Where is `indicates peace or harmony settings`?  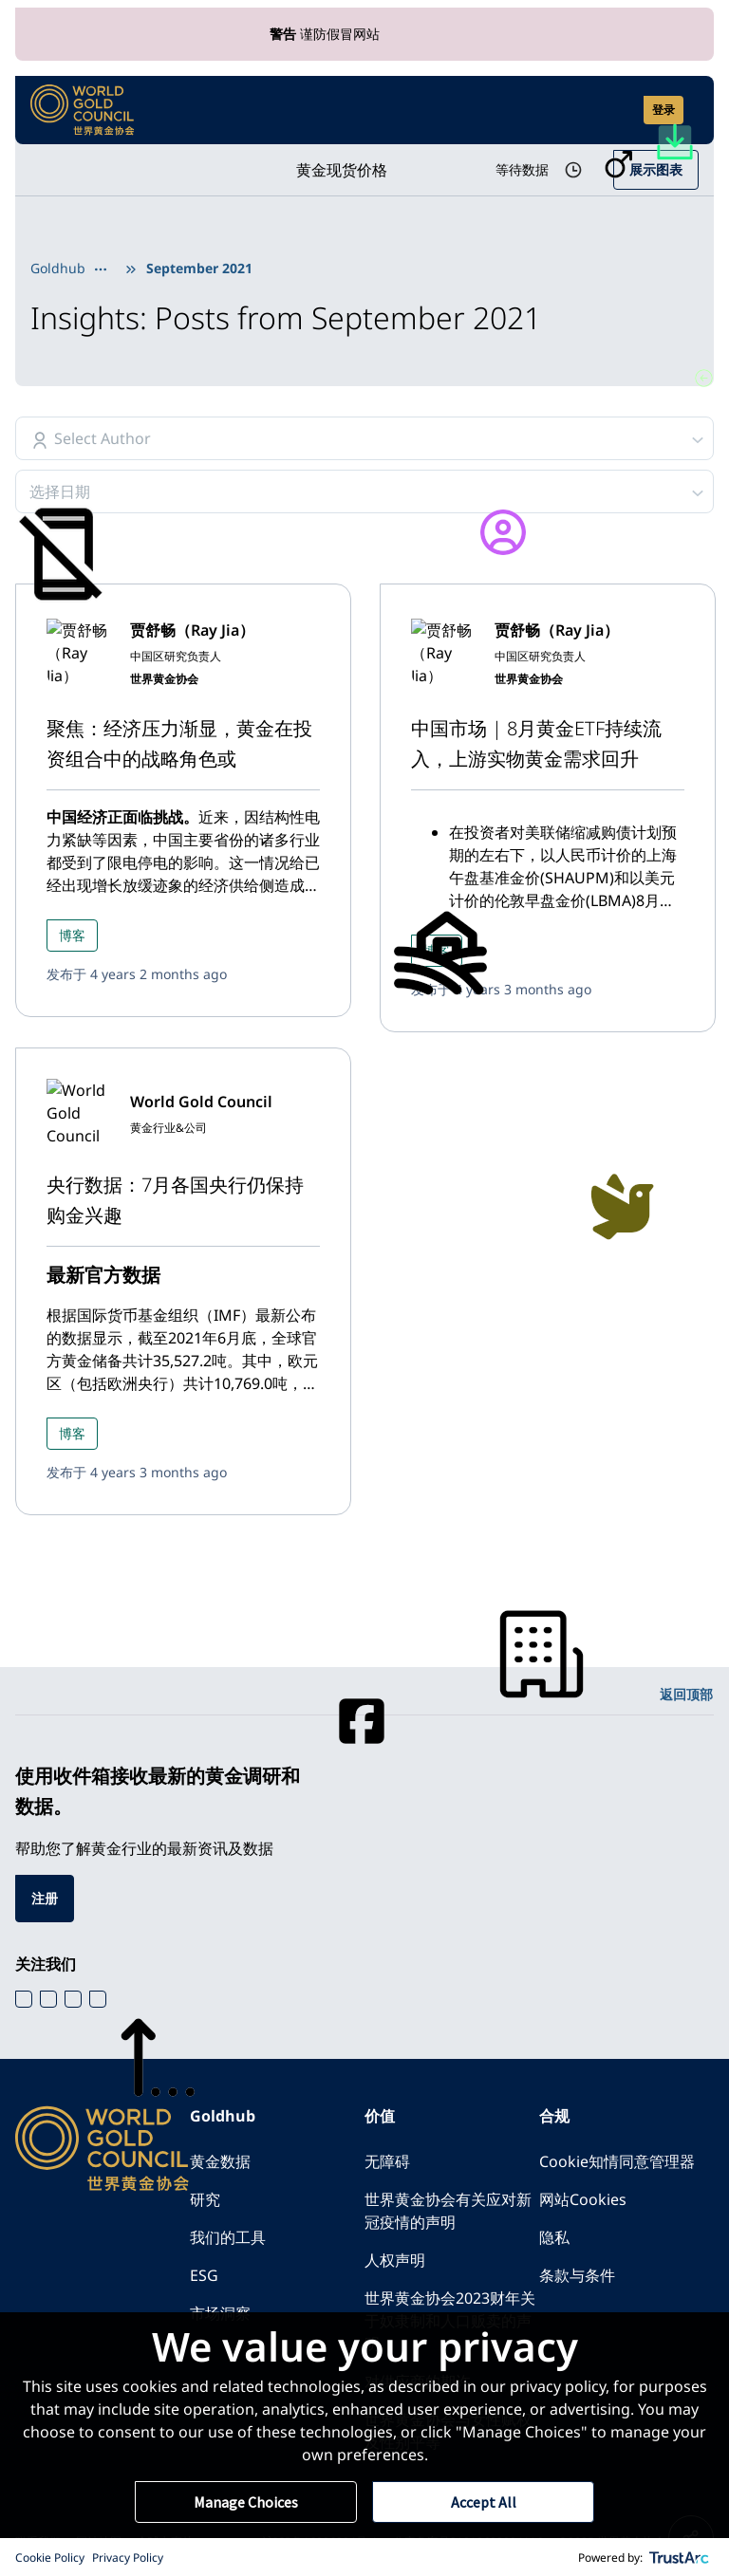 indicates peace or harmony settings is located at coordinates (621, 1208).